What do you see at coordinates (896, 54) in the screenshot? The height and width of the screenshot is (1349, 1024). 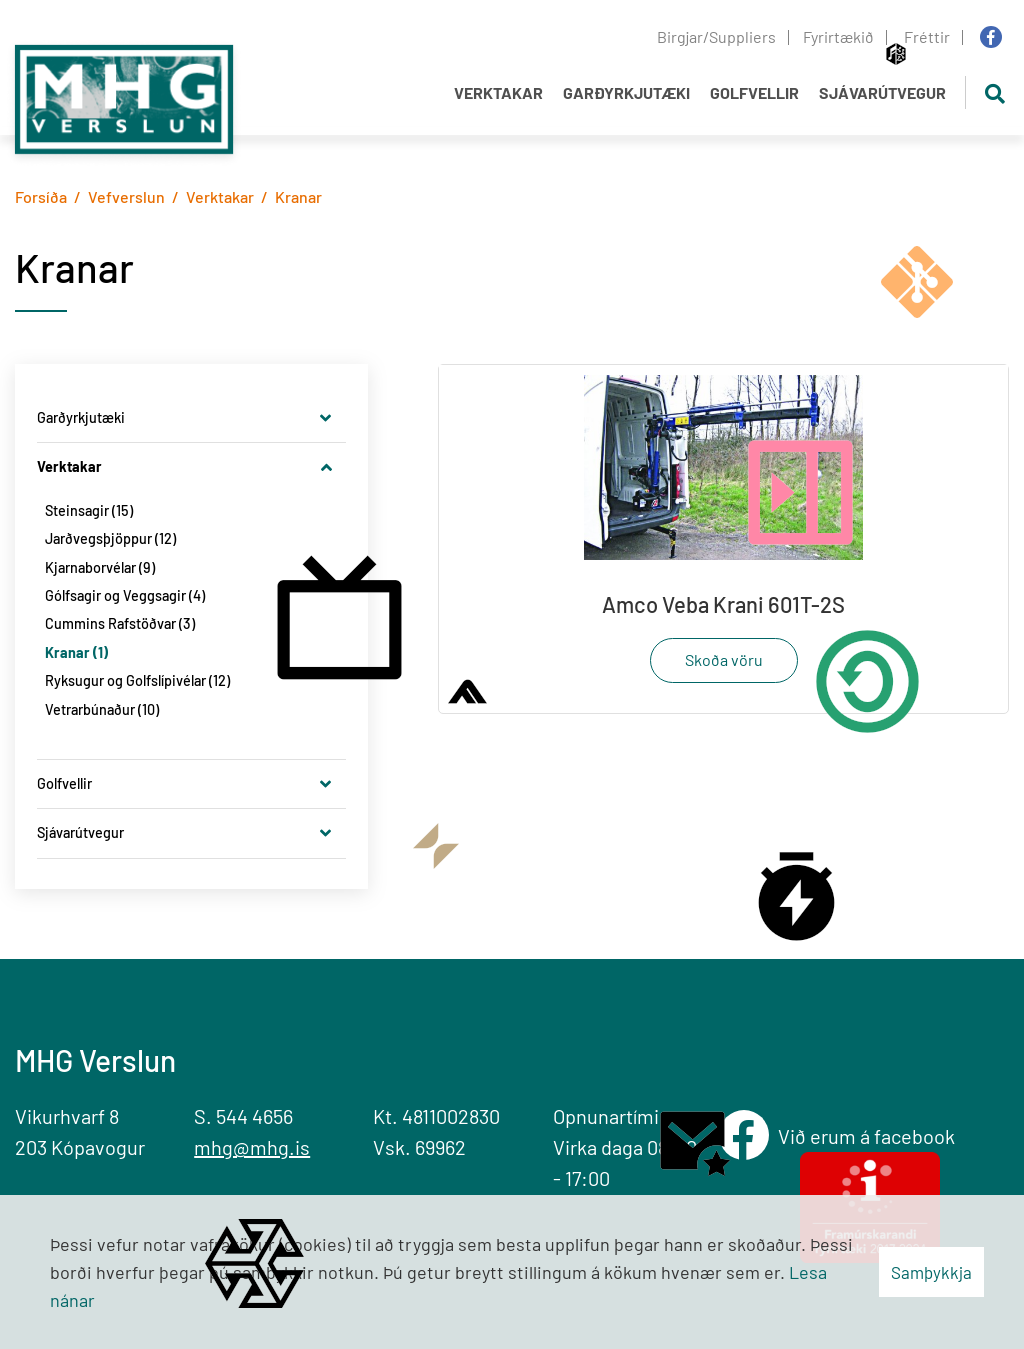 I see `link to MusicBrainz music database` at bounding box center [896, 54].